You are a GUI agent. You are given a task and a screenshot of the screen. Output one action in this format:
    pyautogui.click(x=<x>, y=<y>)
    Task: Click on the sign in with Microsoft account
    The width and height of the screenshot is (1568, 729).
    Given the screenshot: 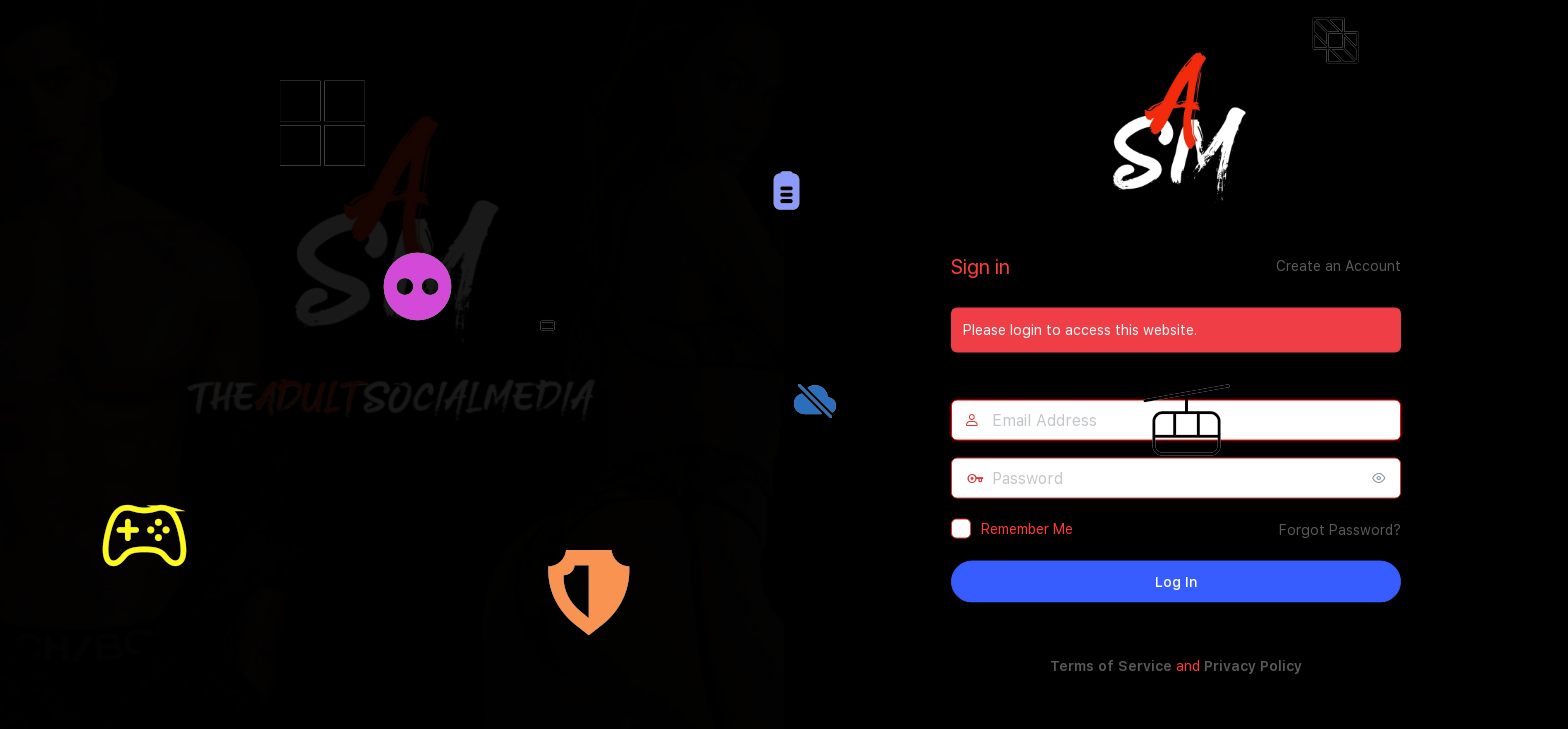 What is the action you would take?
    pyautogui.click(x=322, y=123)
    